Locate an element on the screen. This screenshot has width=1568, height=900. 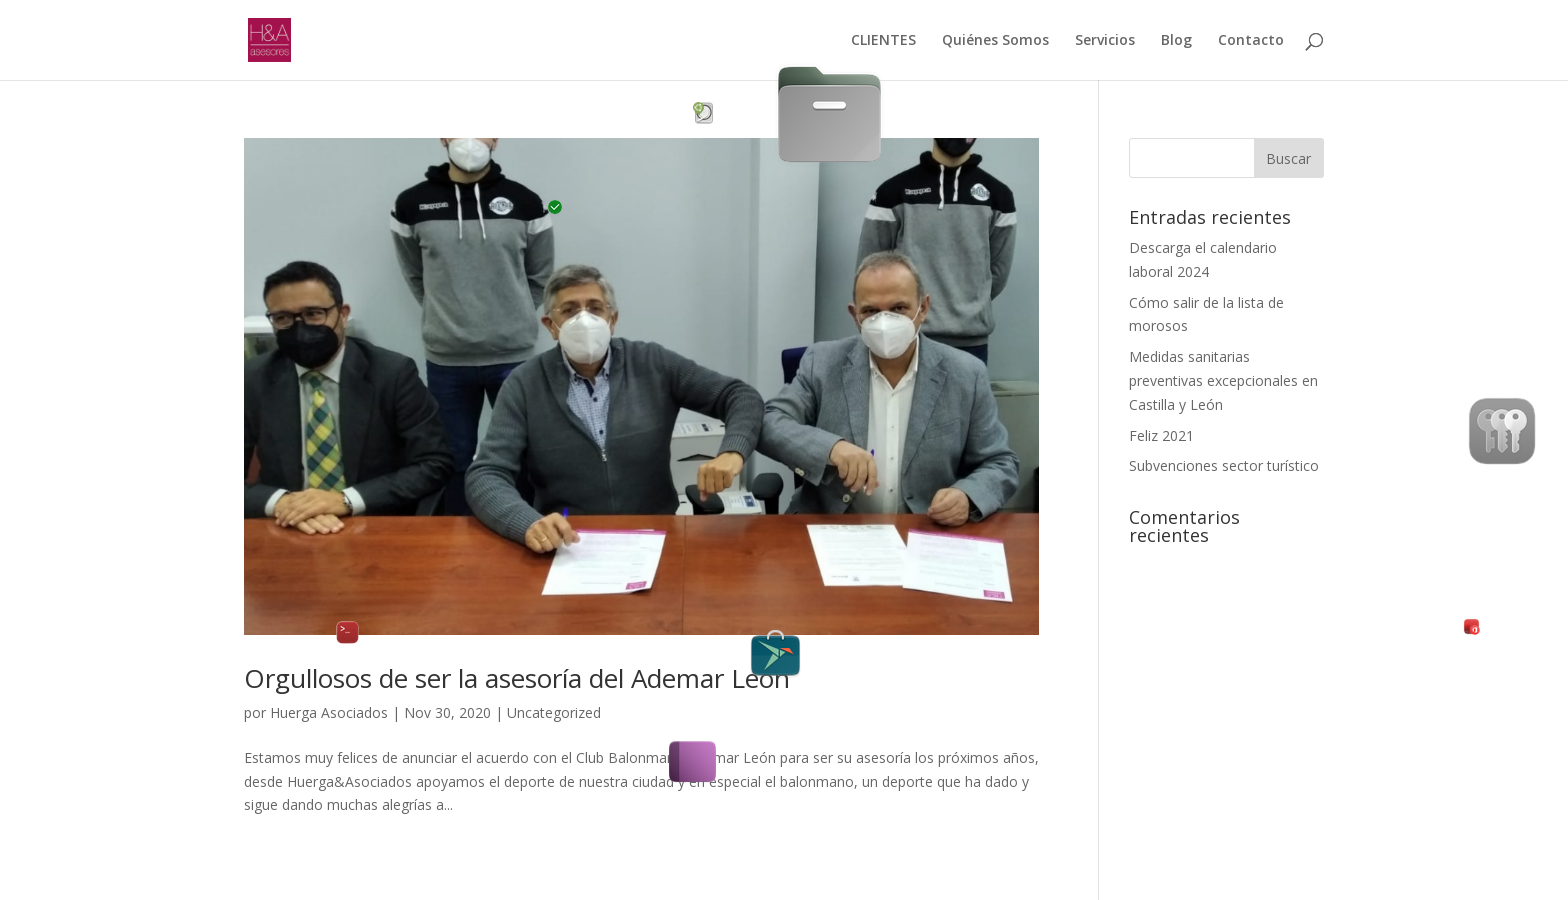
open the snap store to browse and install apps is located at coordinates (775, 655).